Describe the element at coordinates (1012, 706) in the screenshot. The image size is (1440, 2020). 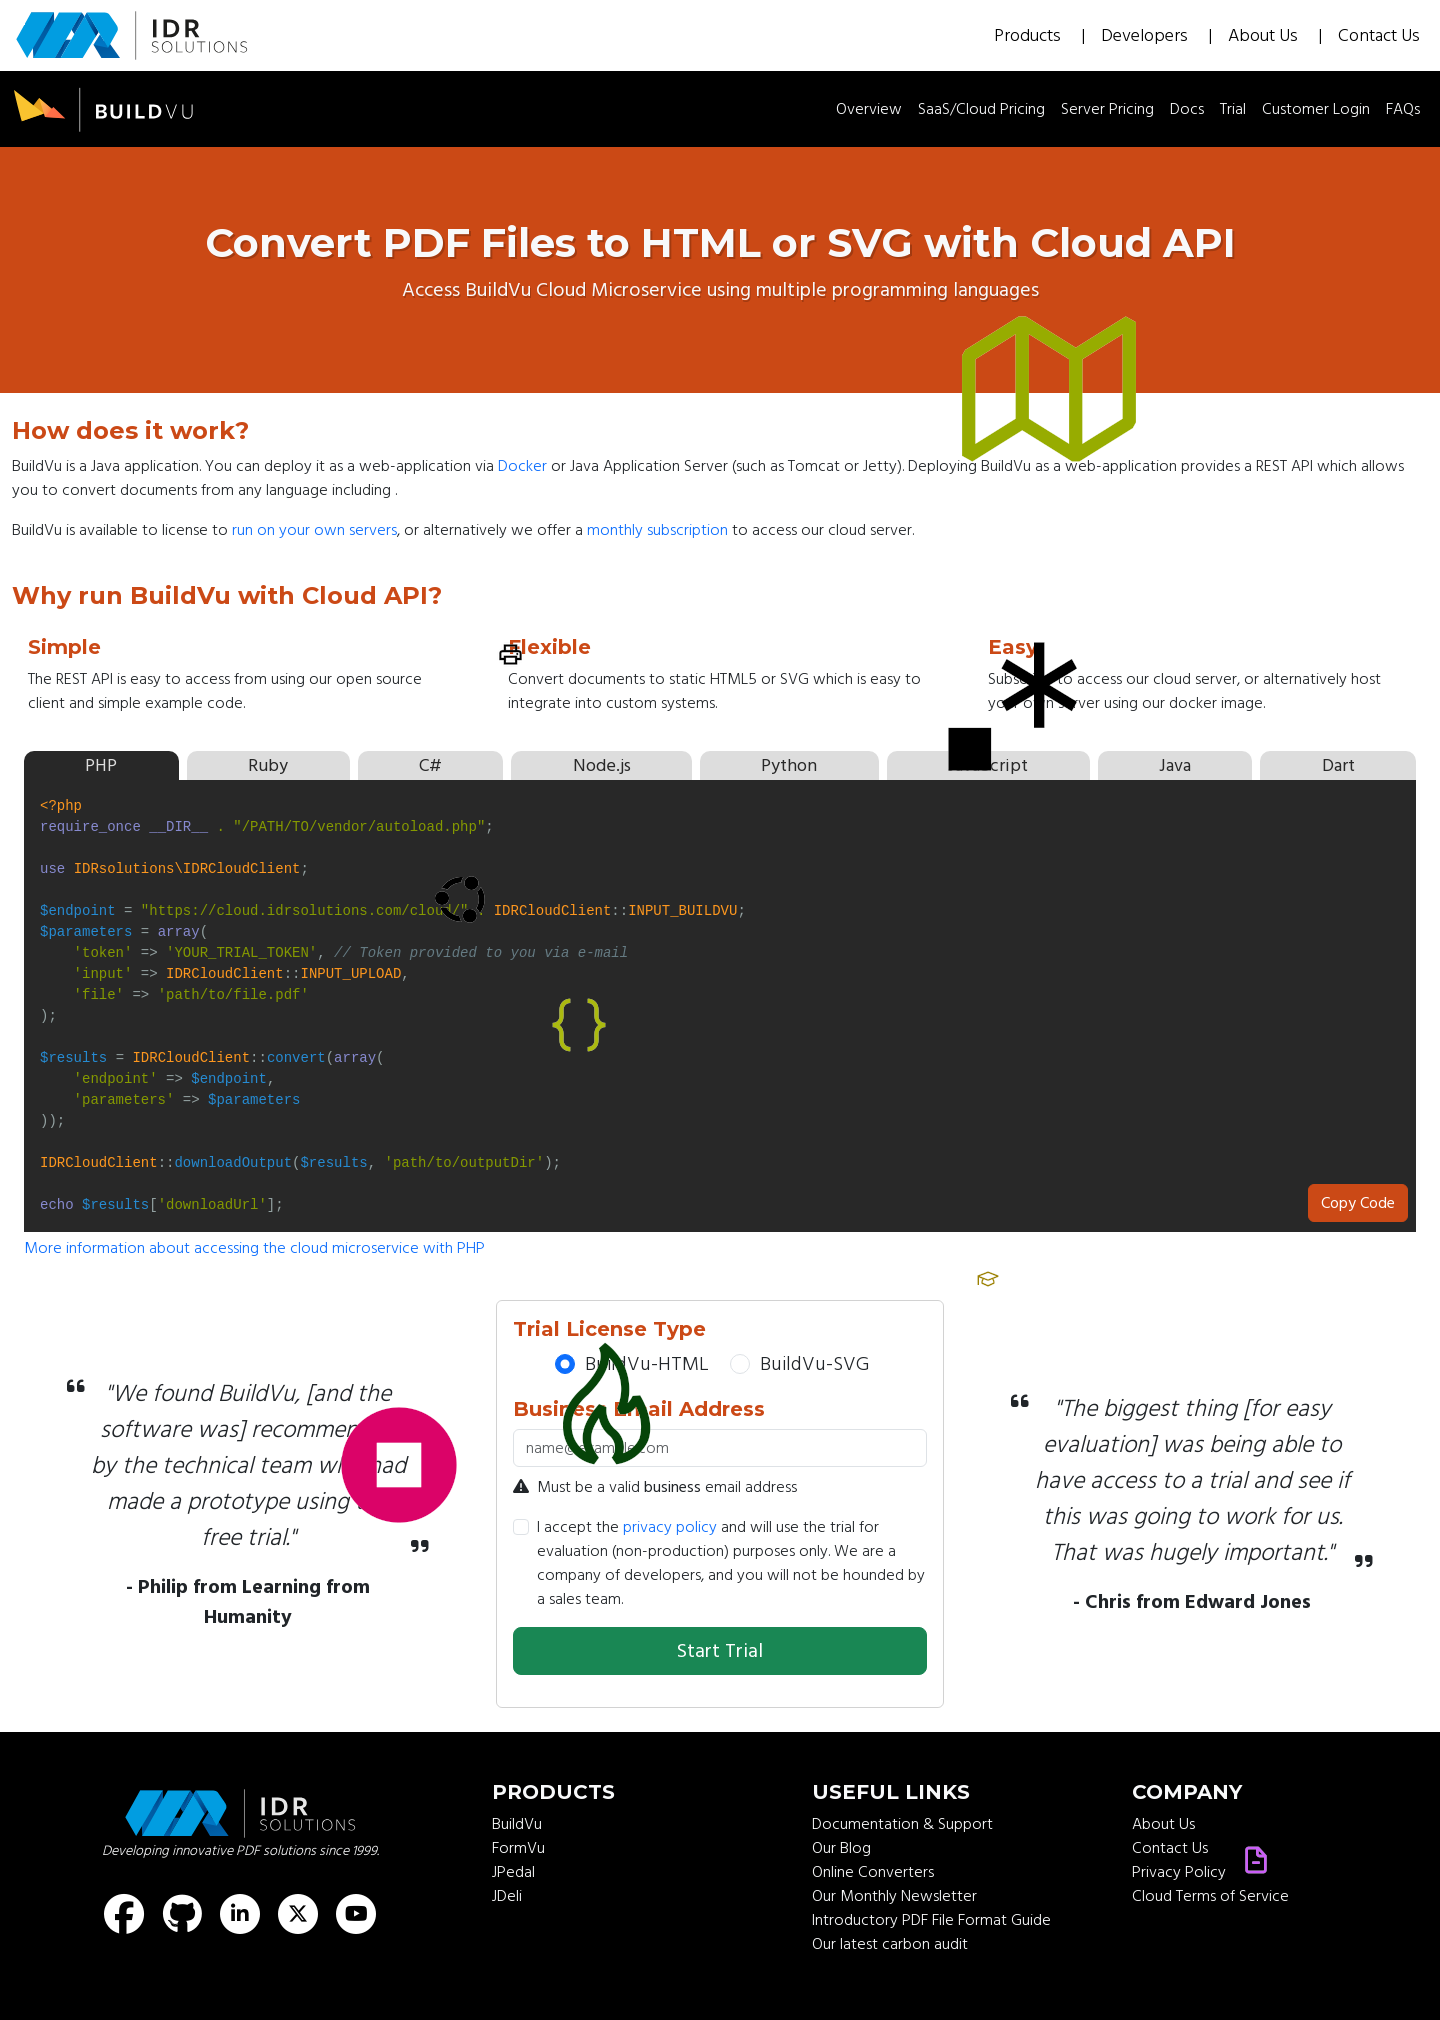
I see `toggle regular expression search mode` at that location.